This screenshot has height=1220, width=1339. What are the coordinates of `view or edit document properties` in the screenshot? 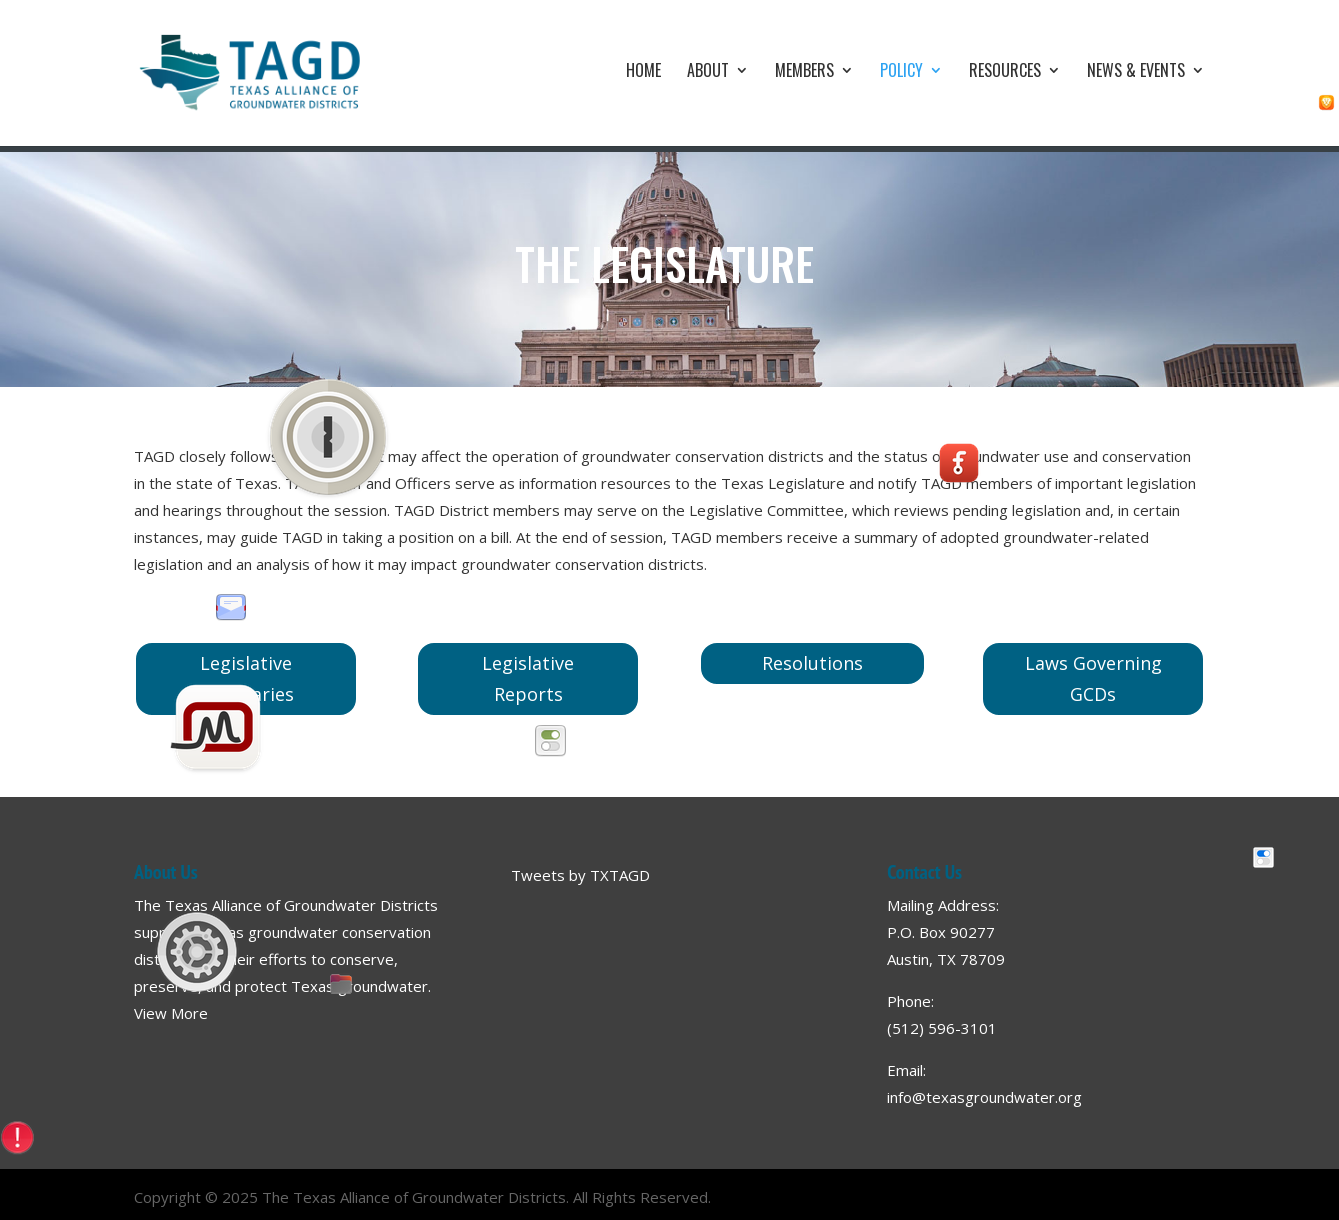 It's located at (197, 952).